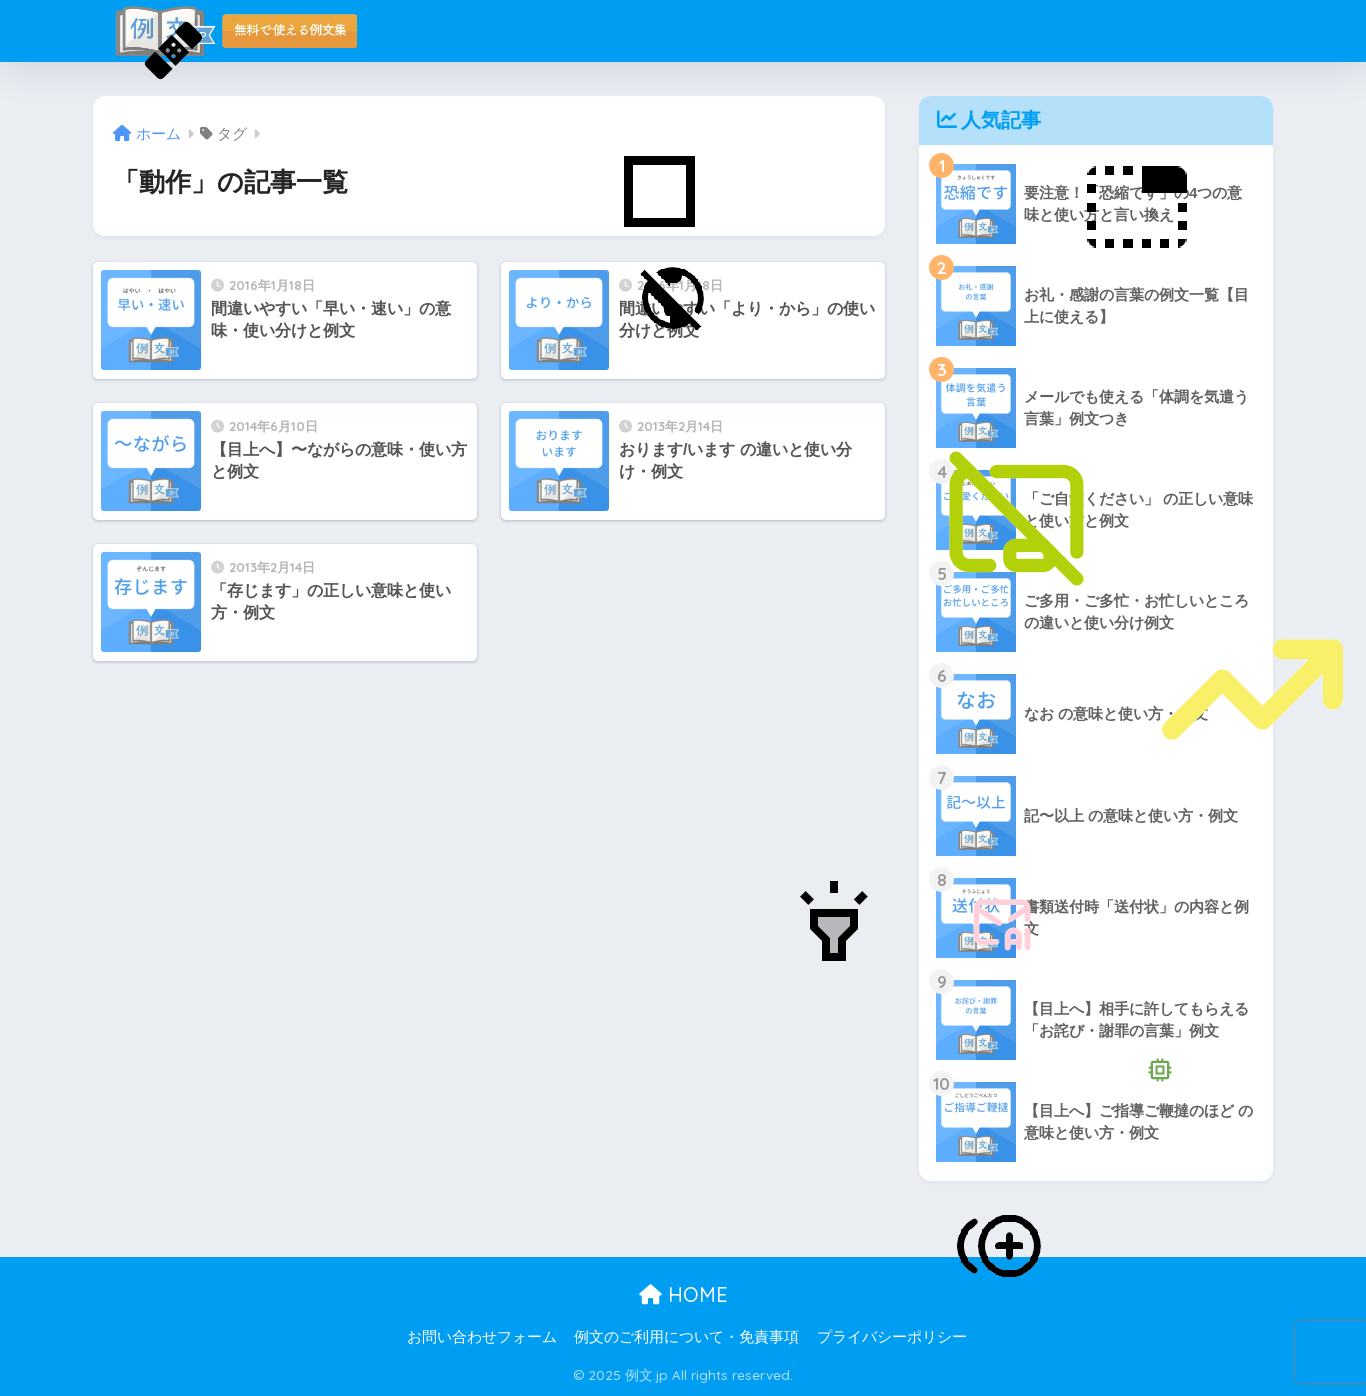  What do you see at coordinates (999, 1246) in the screenshot?
I see `duplicate or copy a control point` at bounding box center [999, 1246].